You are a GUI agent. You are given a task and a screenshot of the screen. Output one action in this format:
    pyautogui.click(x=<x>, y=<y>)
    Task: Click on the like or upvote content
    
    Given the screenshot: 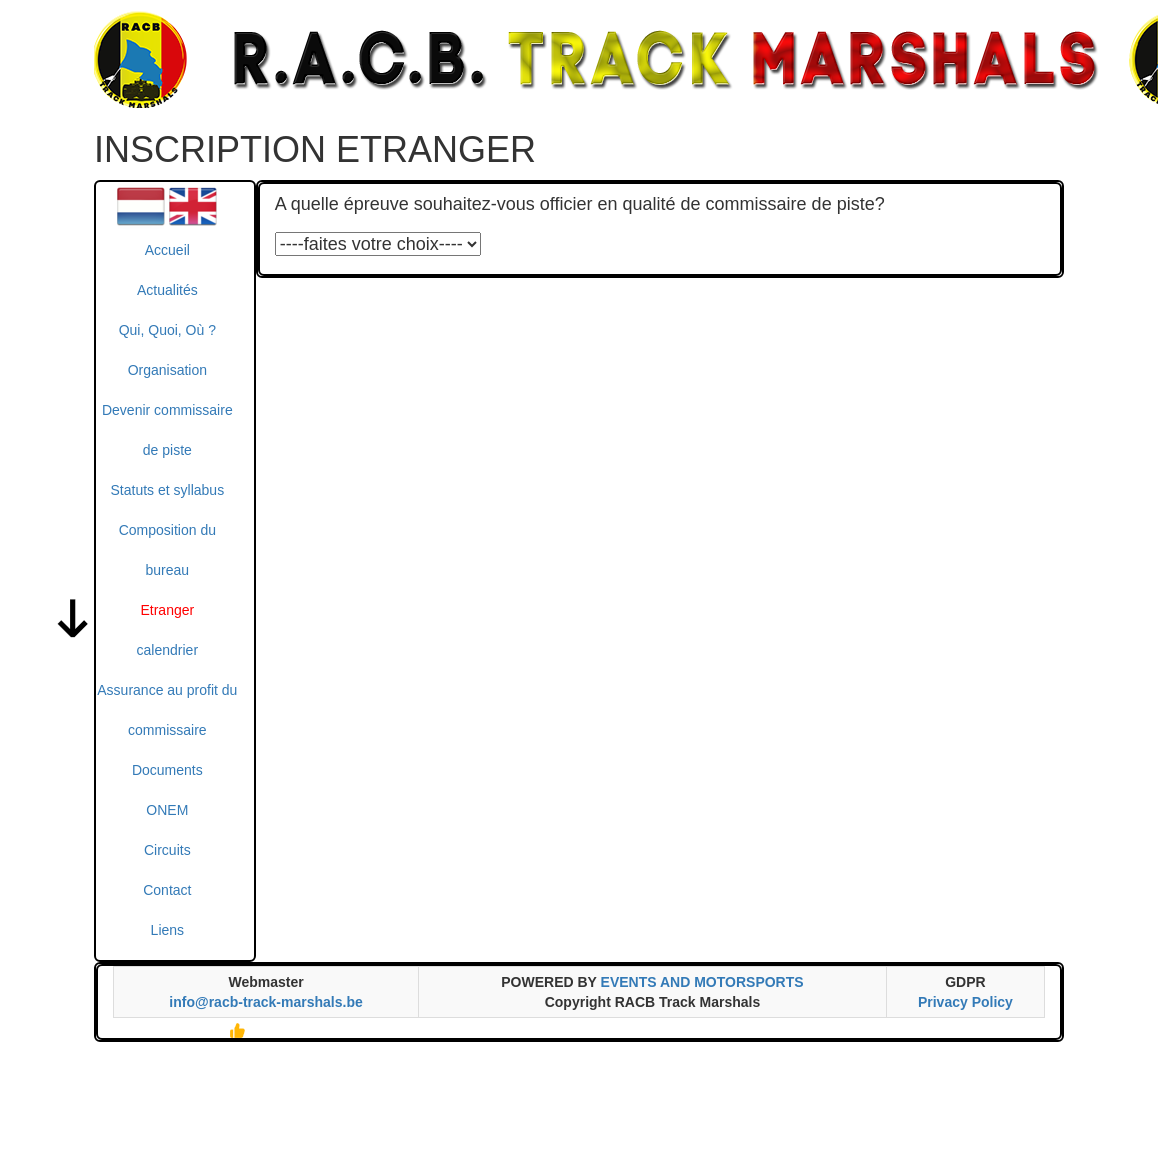 What is the action you would take?
    pyautogui.click(x=237, y=1030)
    